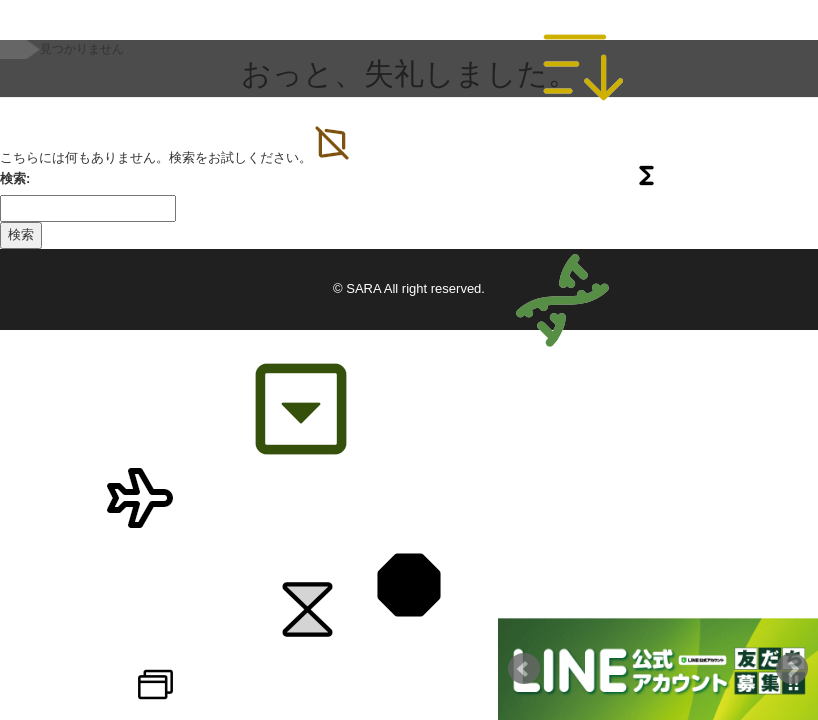 This screenshot has width=818, height=720. I want to click on open multiple browser windows, so click(155, 684).